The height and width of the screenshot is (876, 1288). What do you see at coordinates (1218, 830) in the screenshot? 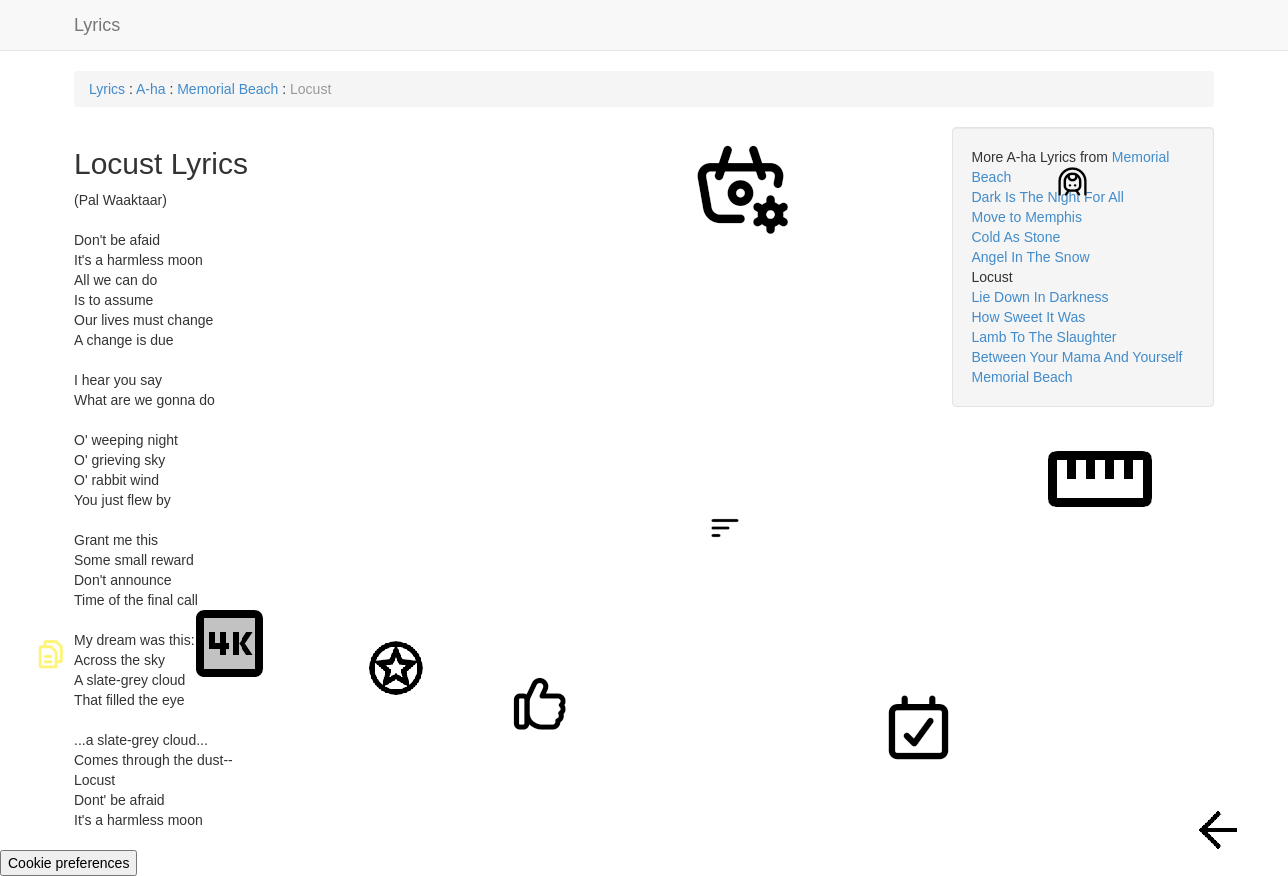
I see `go back to the previous screen` at bounding box center [1218, 830].